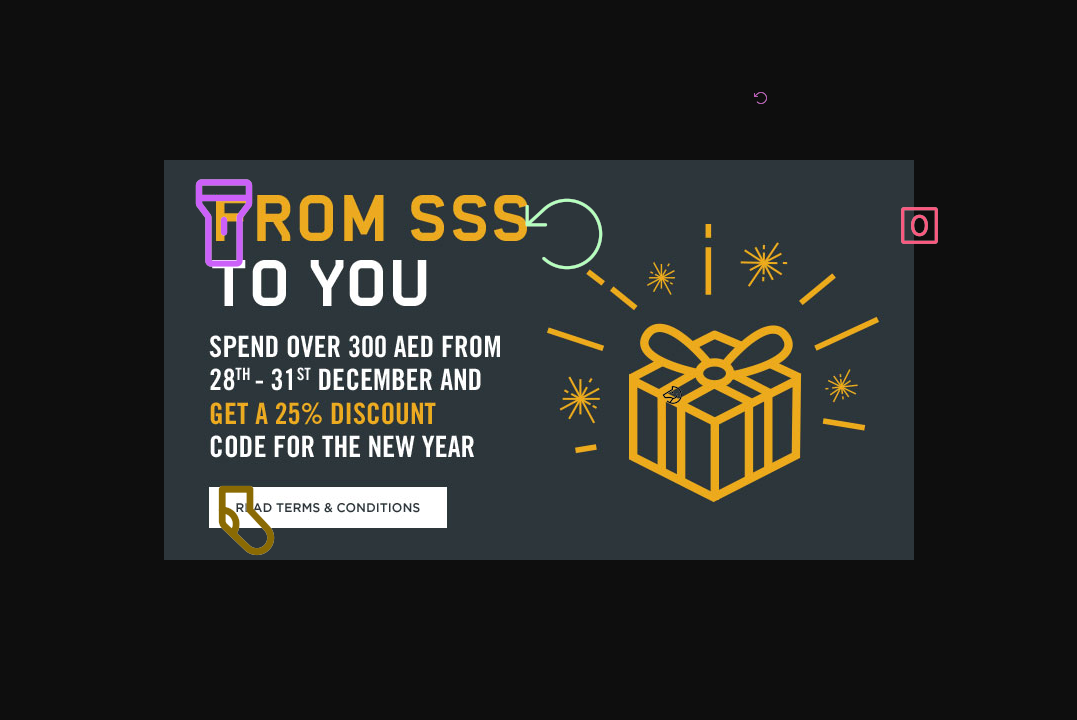  What do you see at coordinates (919, 225) in the screenshot?
I see `indicates zero or null value` at bounding box center [919, 225].